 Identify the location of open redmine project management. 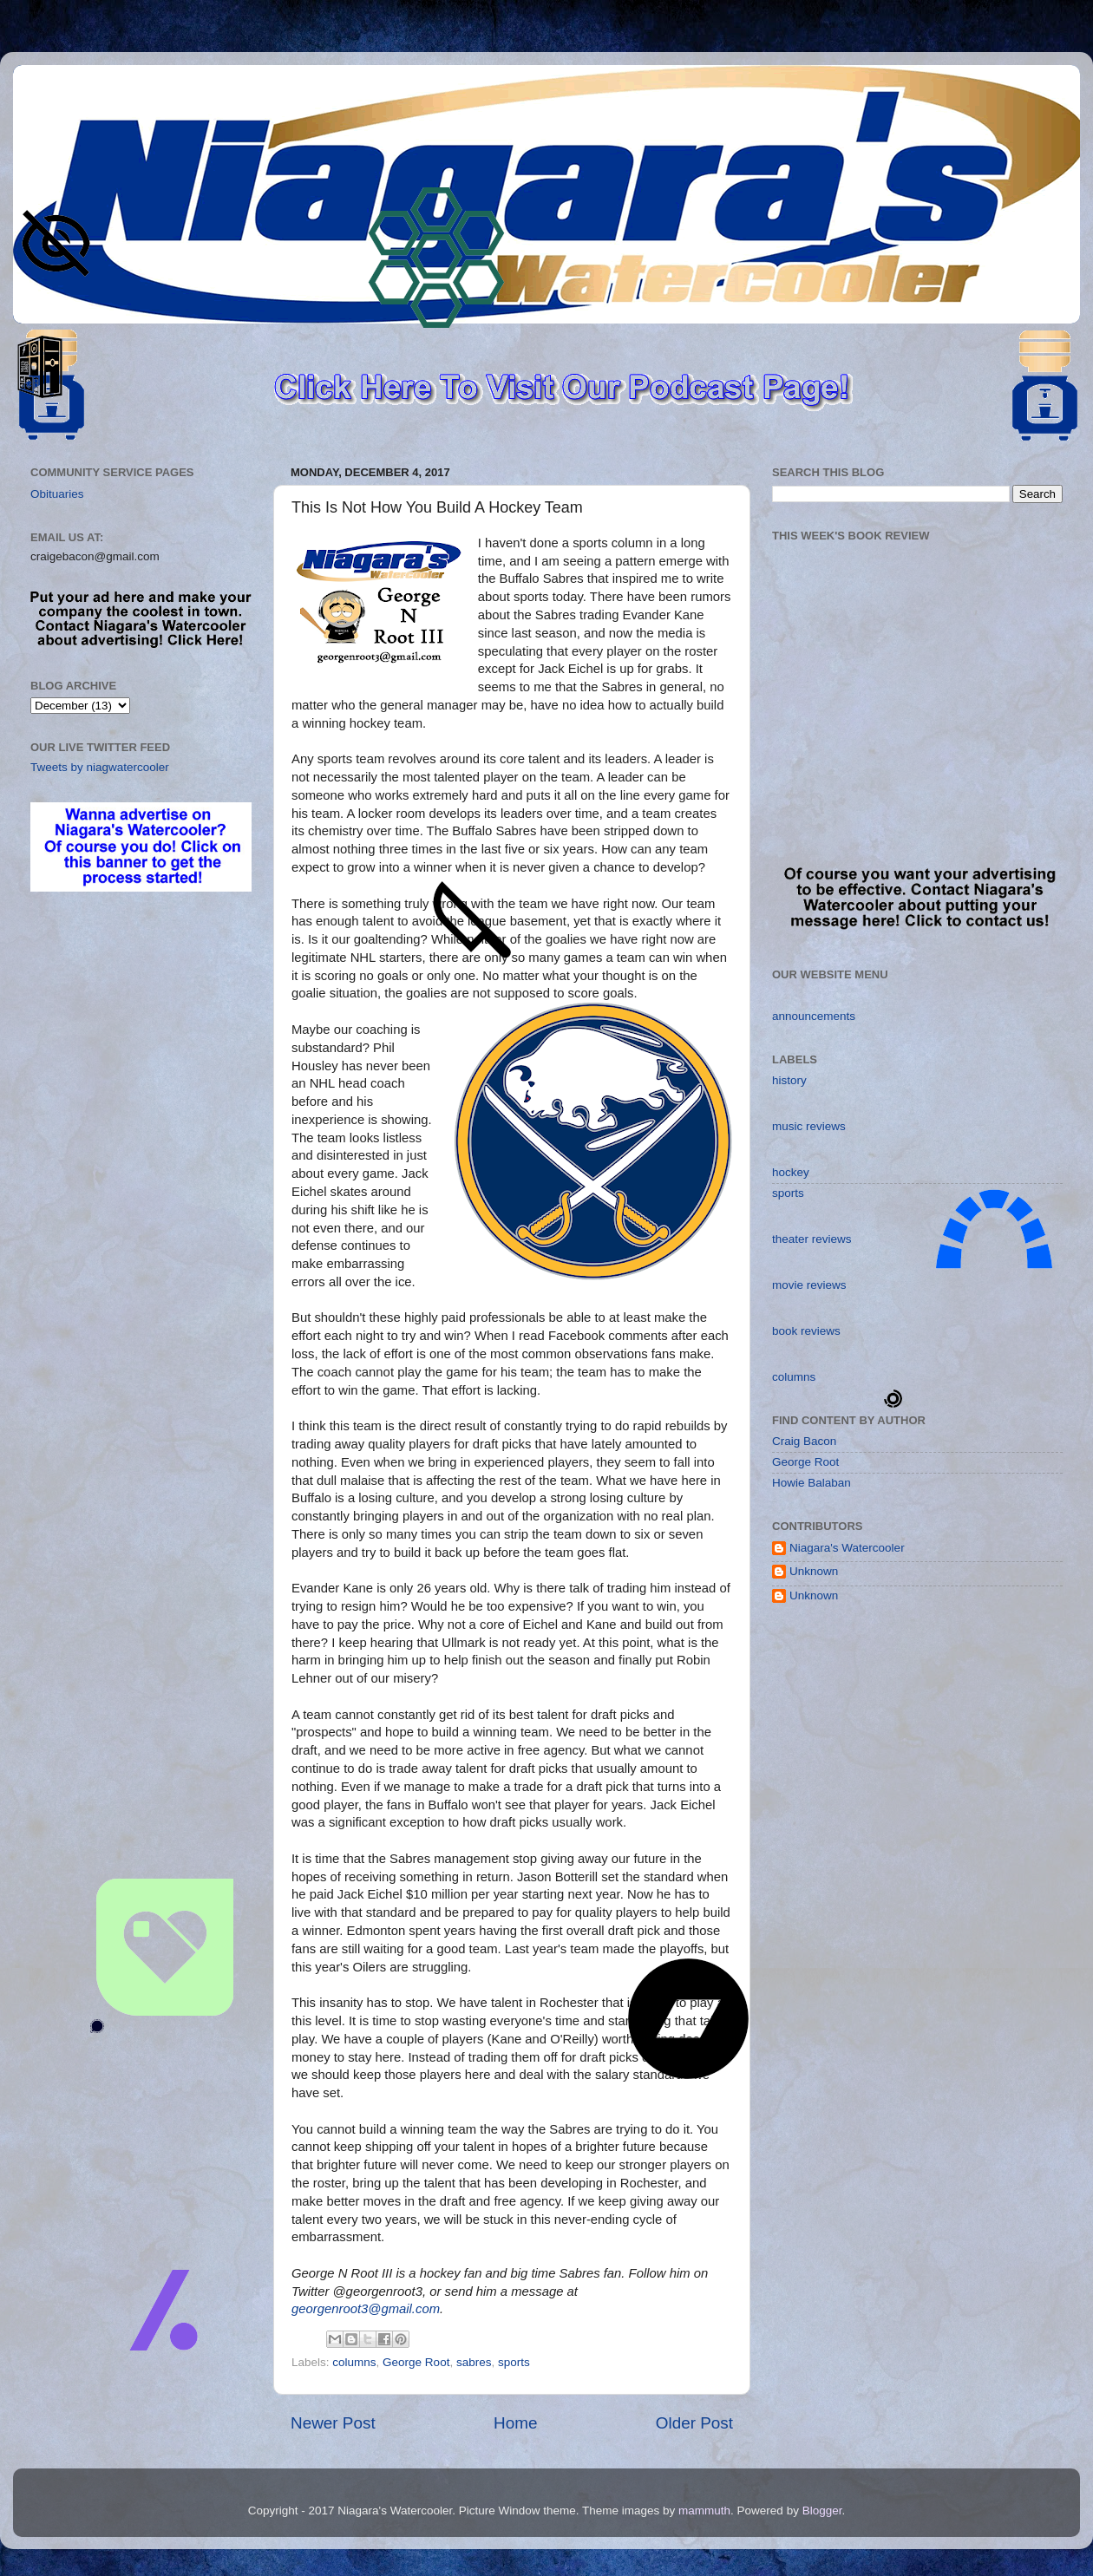
(994, 1229).